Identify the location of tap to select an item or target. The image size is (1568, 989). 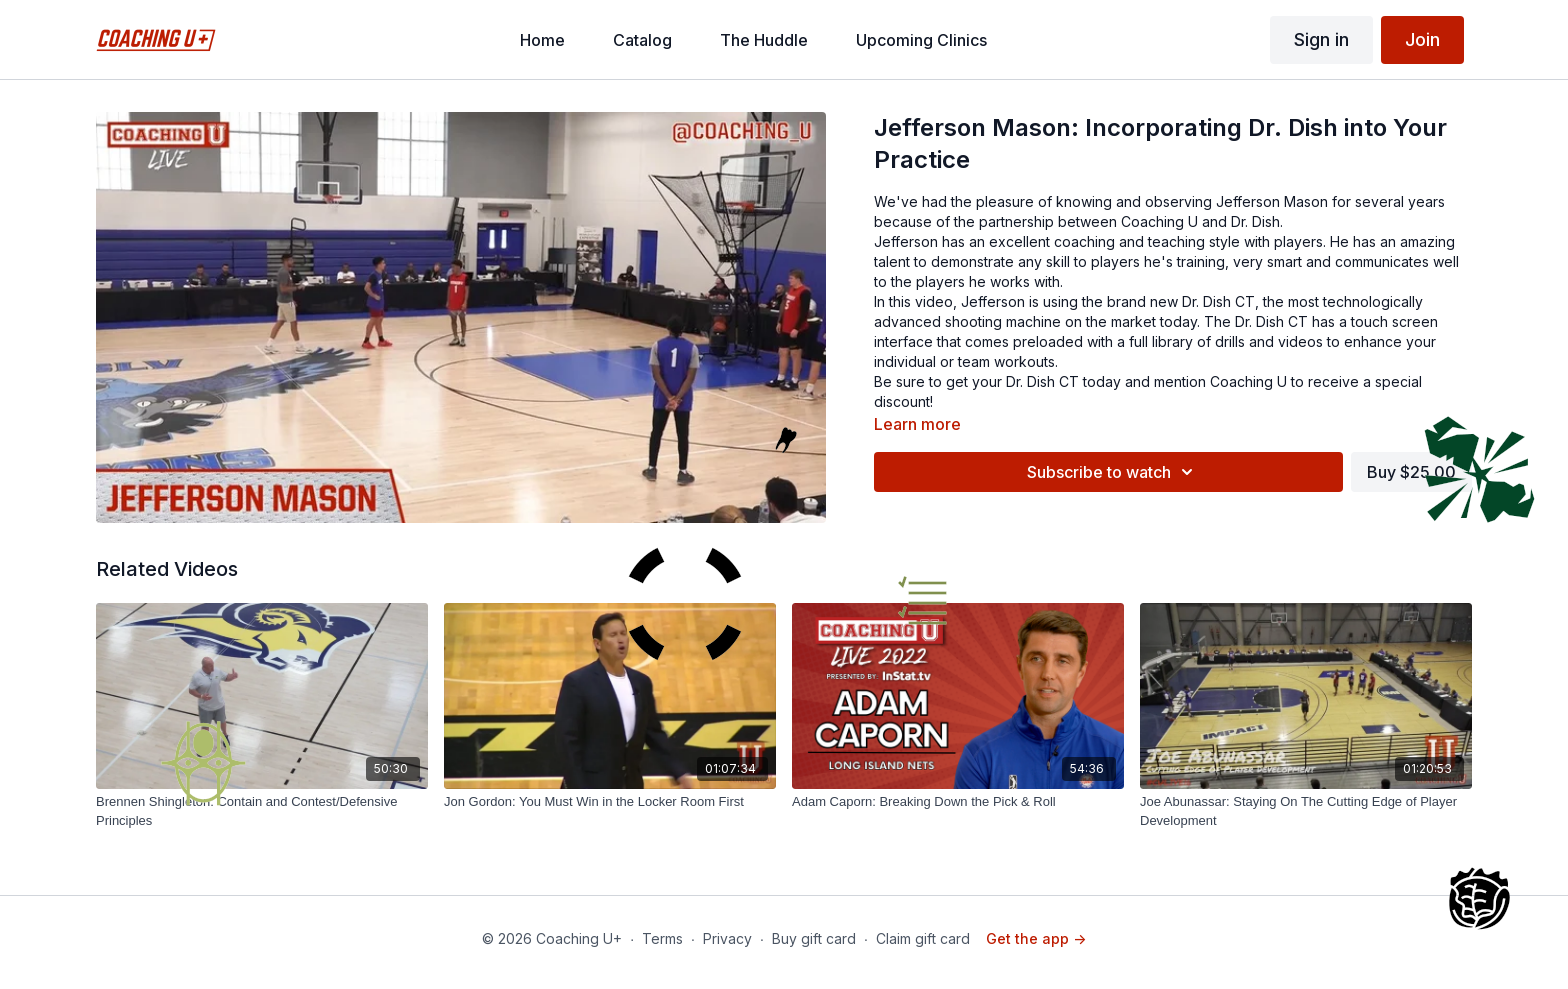
(685, 604).